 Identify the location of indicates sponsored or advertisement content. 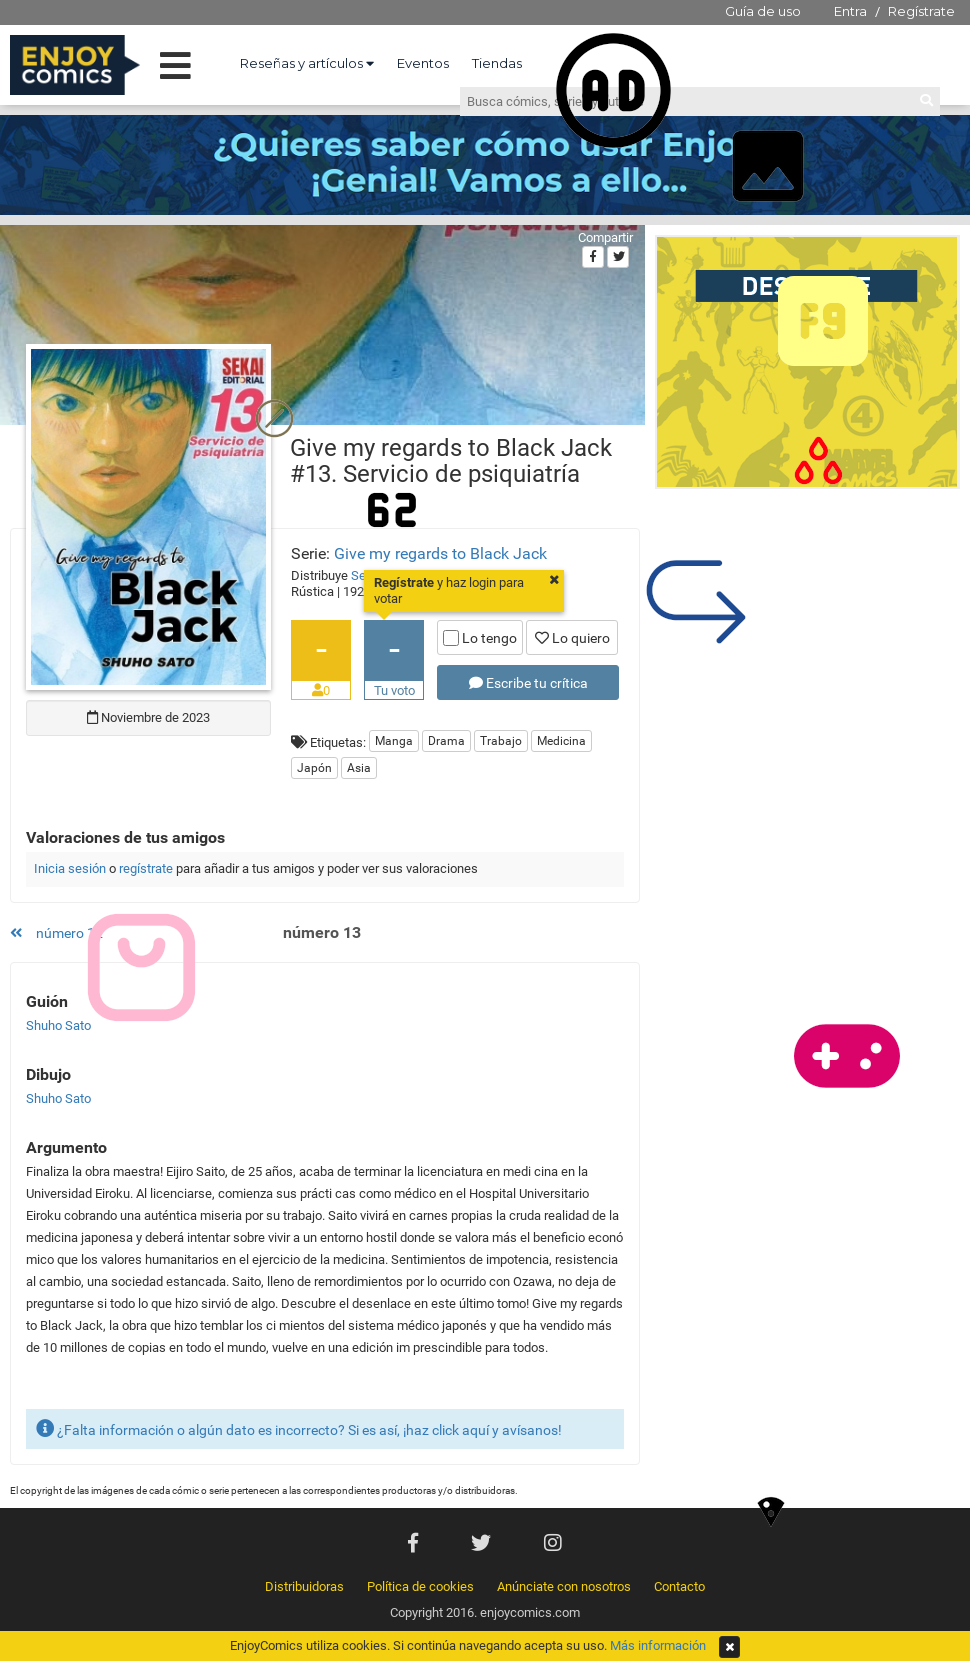
(613, 90).